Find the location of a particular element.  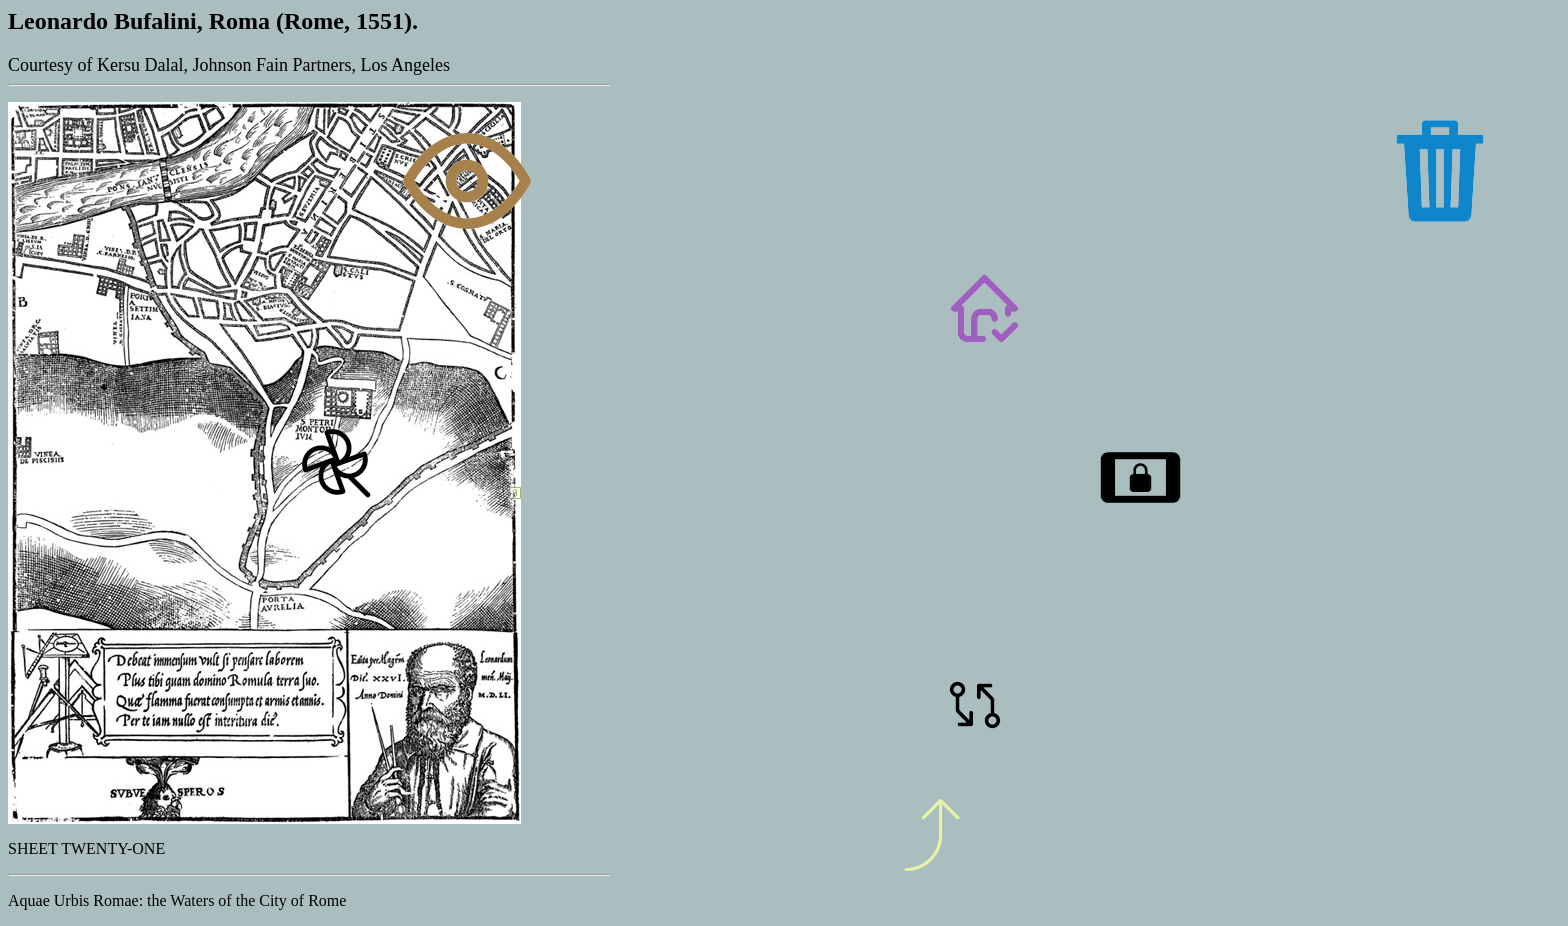

view code changes between versions is located at coordinates (975, 705).